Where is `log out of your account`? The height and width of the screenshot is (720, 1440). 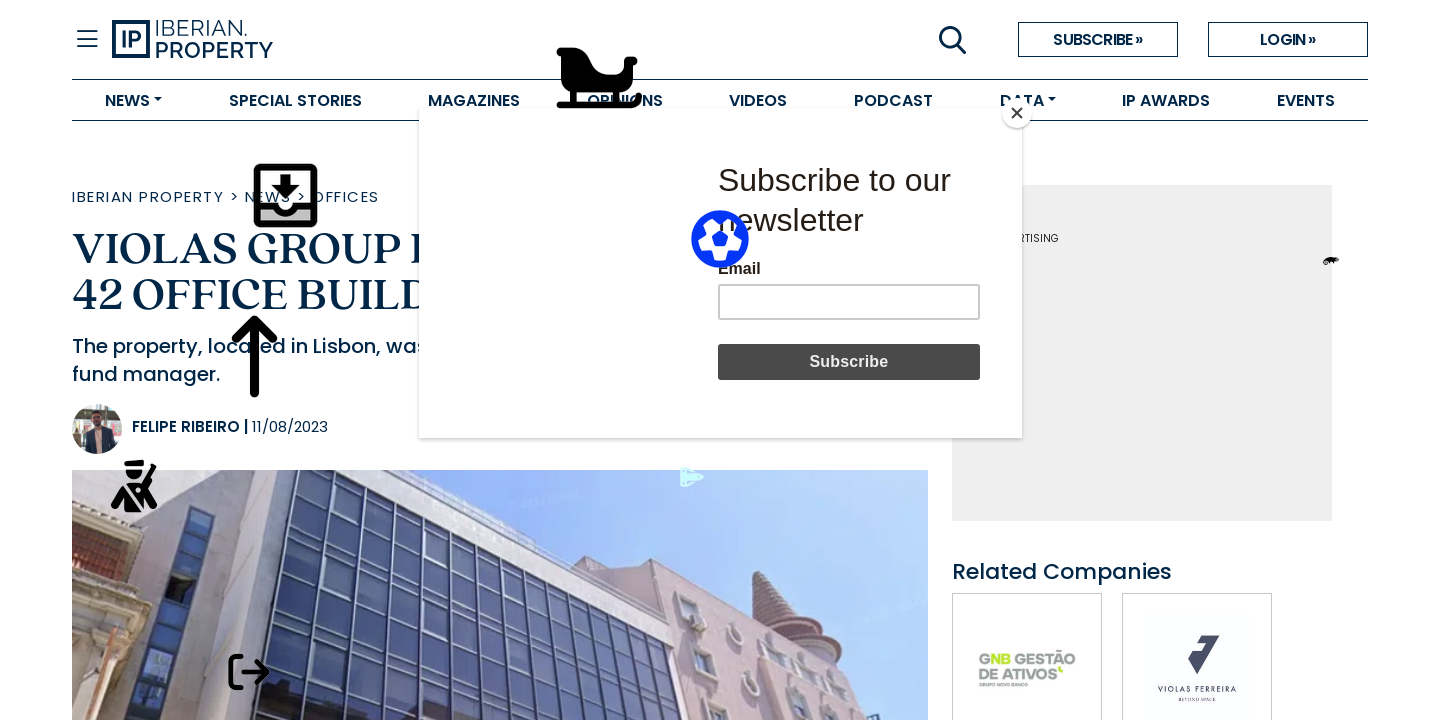 log out of your account is located at coordinates (249, 672).